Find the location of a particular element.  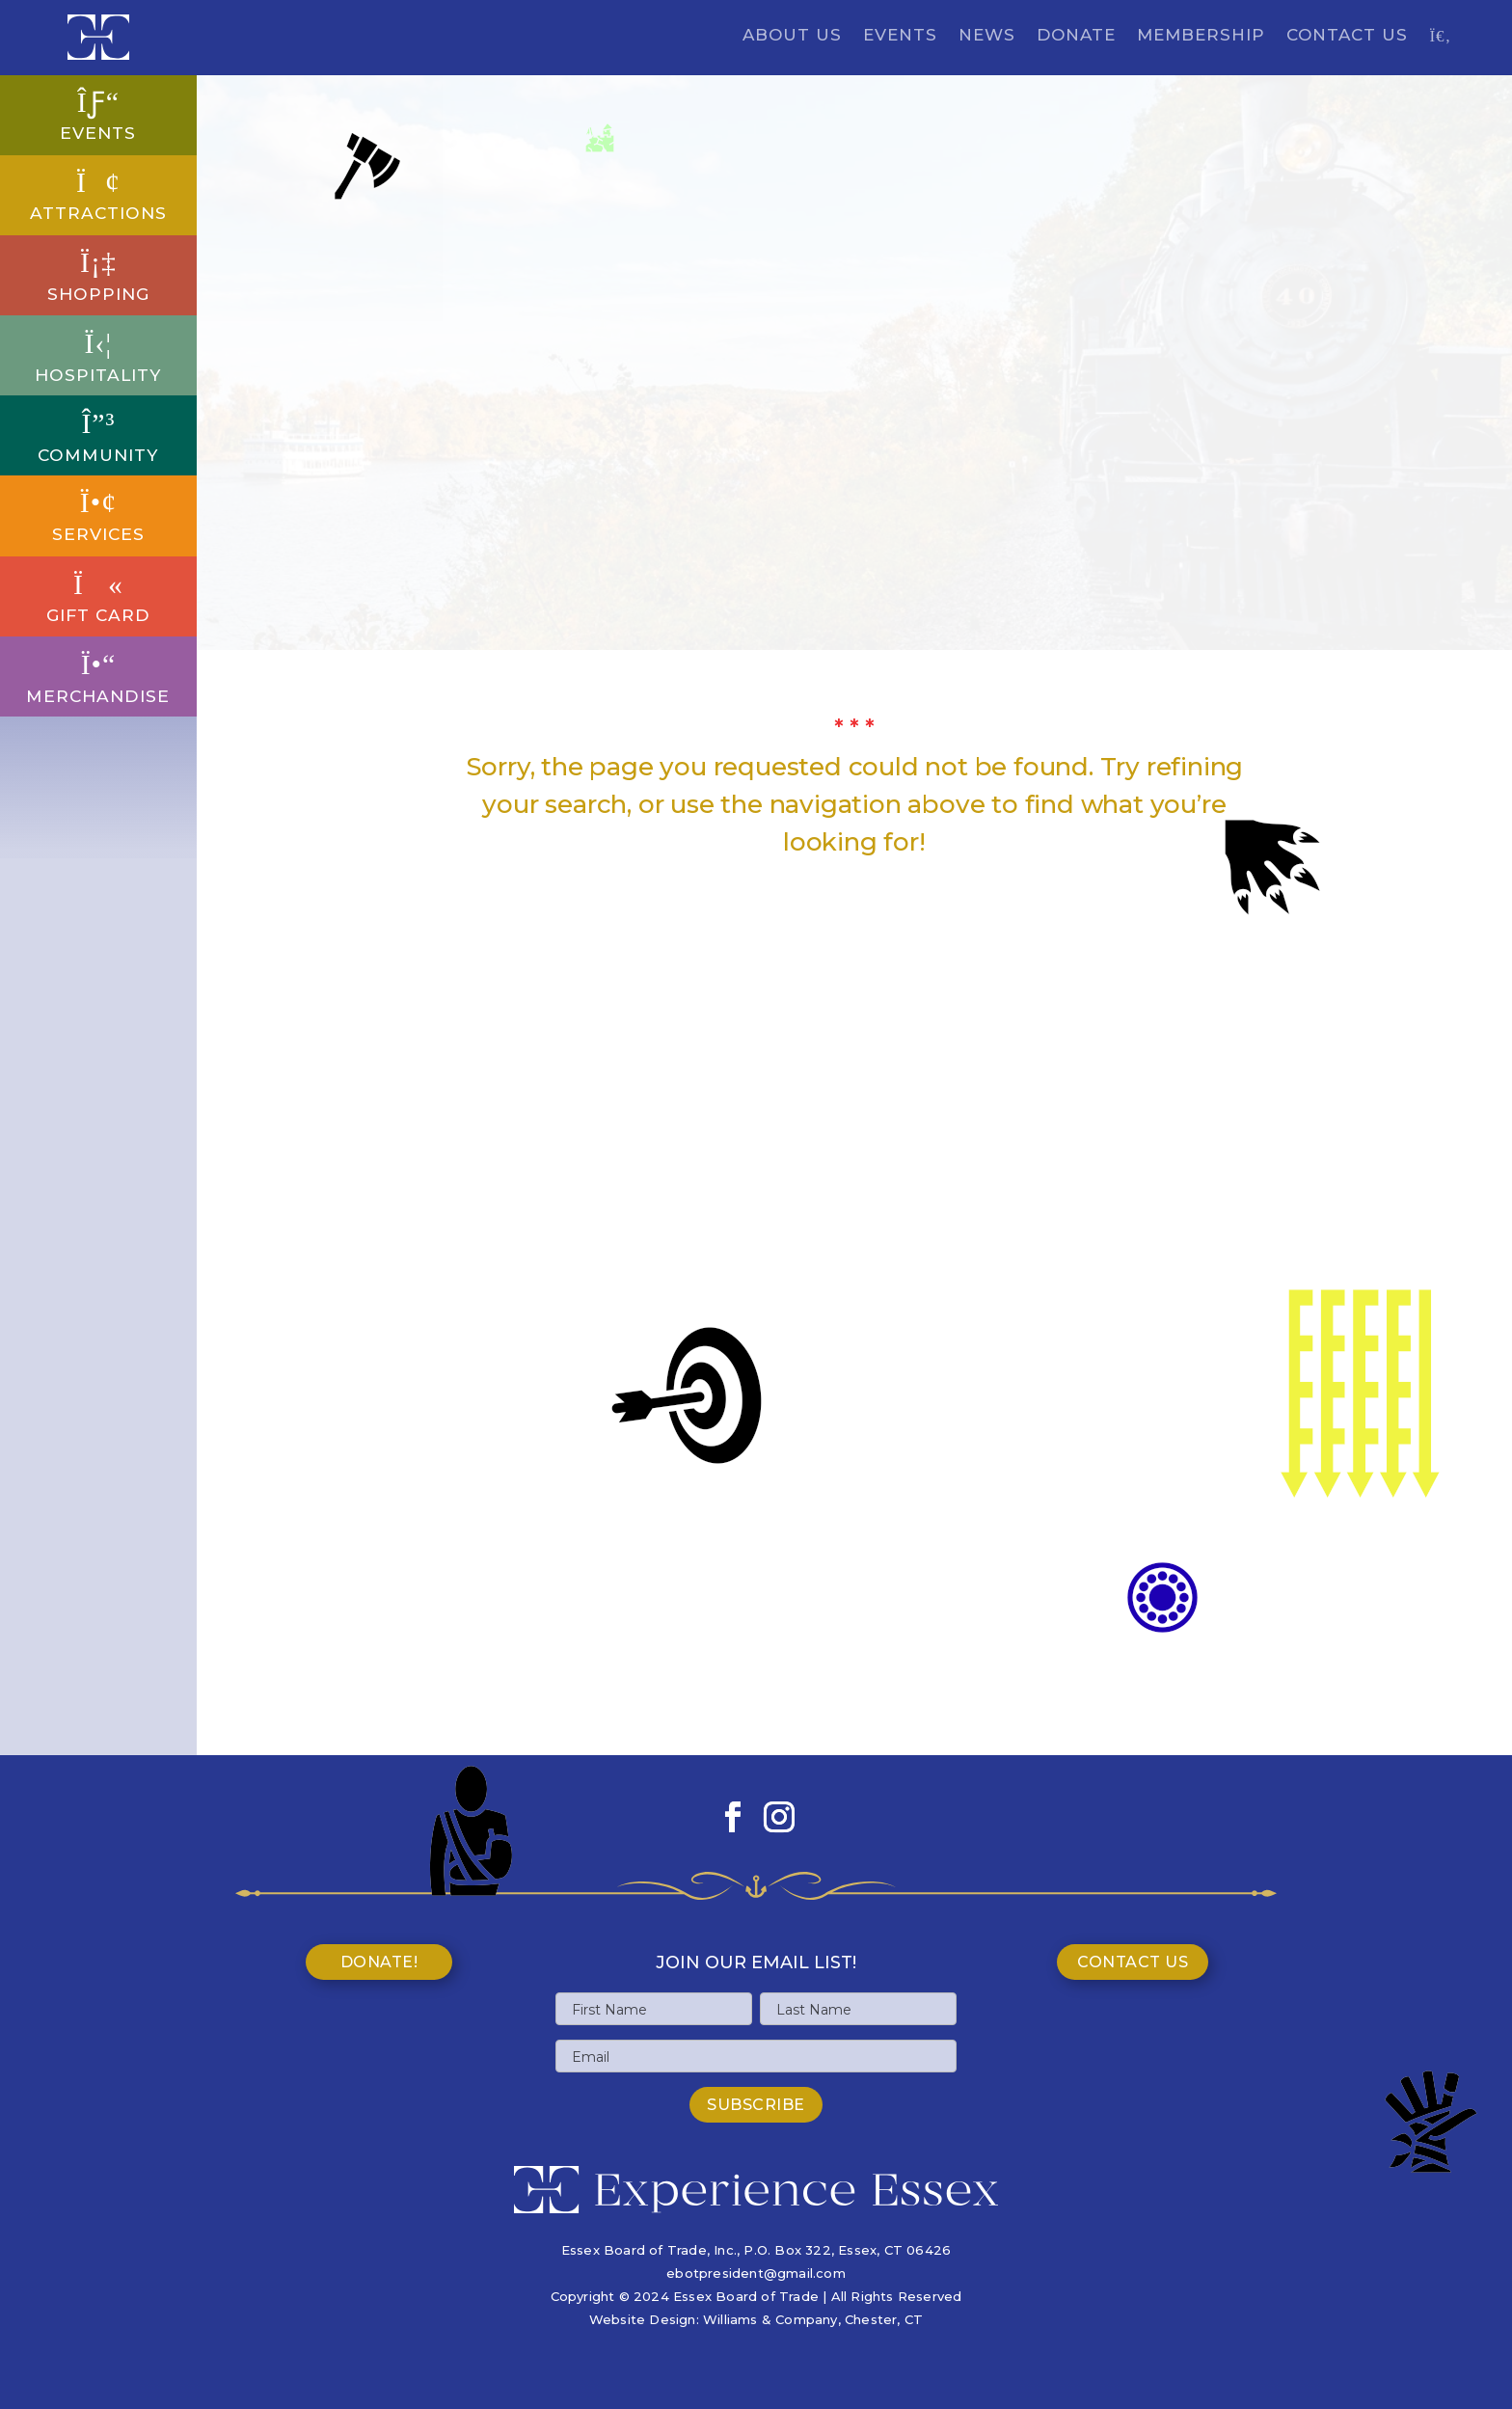

indicates an injury or medical condition is located at coordinates (471, 1830).